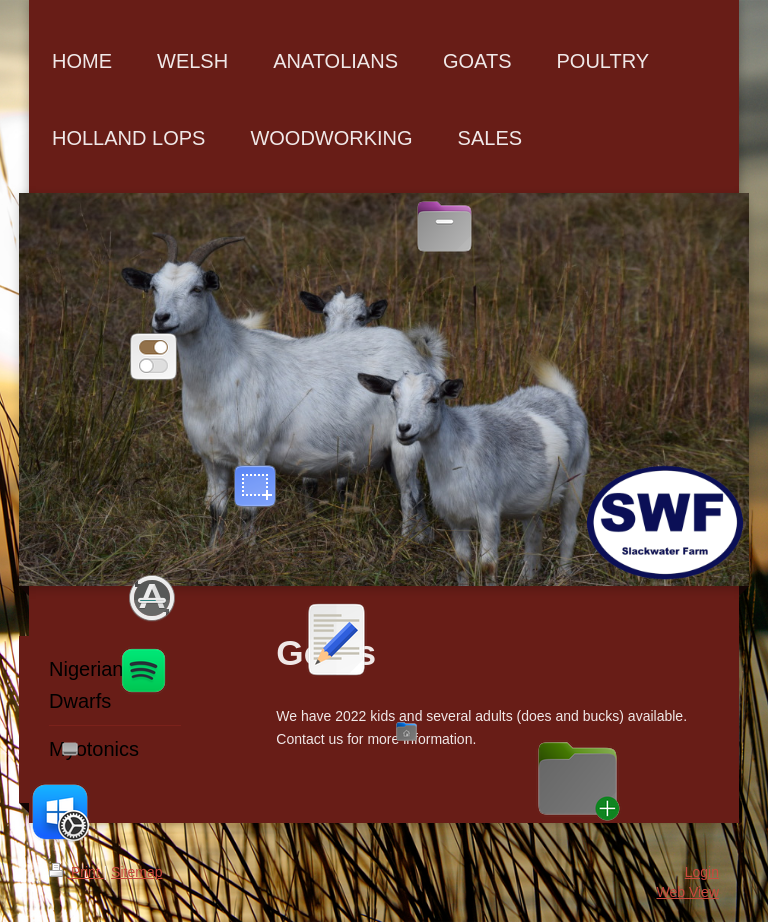  I want to click on open wine configuration settings, so click(60, 812).